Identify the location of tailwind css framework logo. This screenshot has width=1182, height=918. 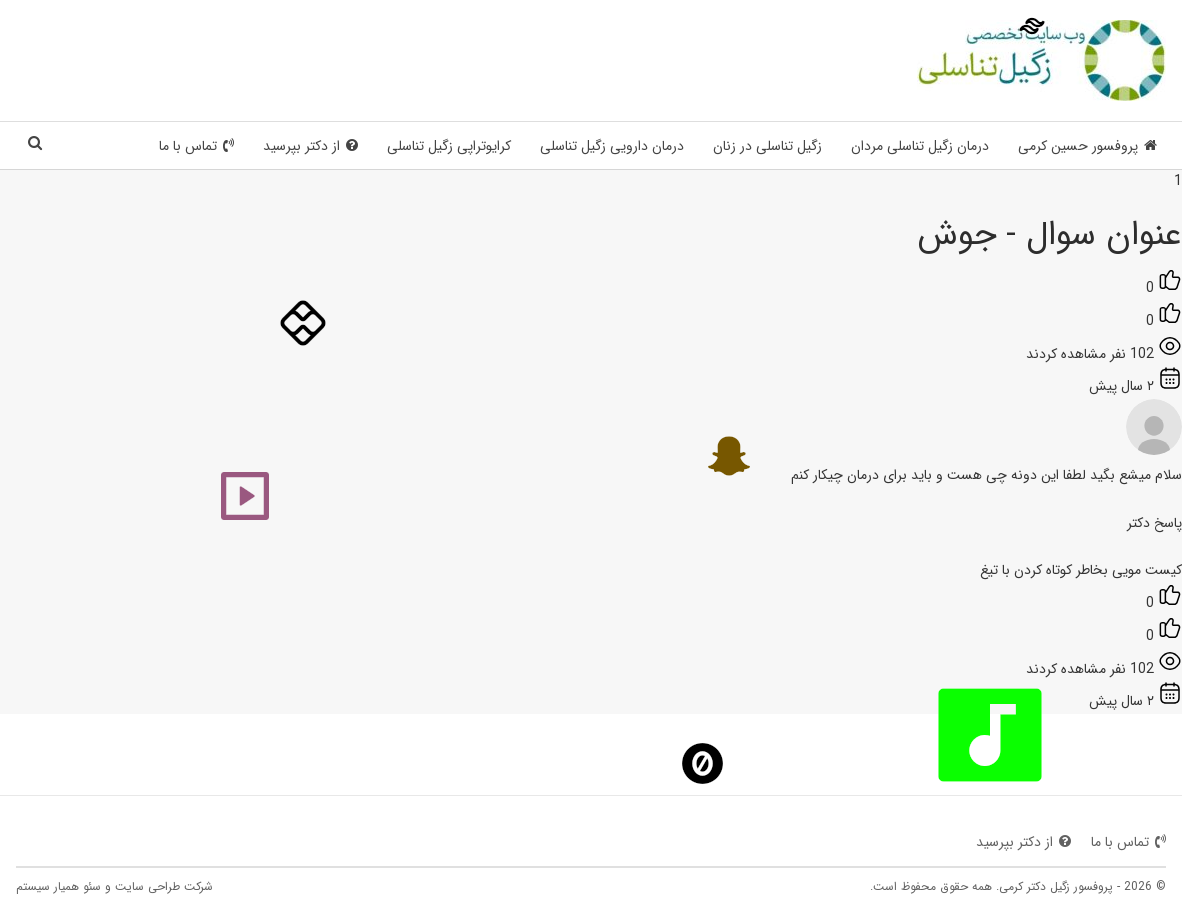
(1032, 26).